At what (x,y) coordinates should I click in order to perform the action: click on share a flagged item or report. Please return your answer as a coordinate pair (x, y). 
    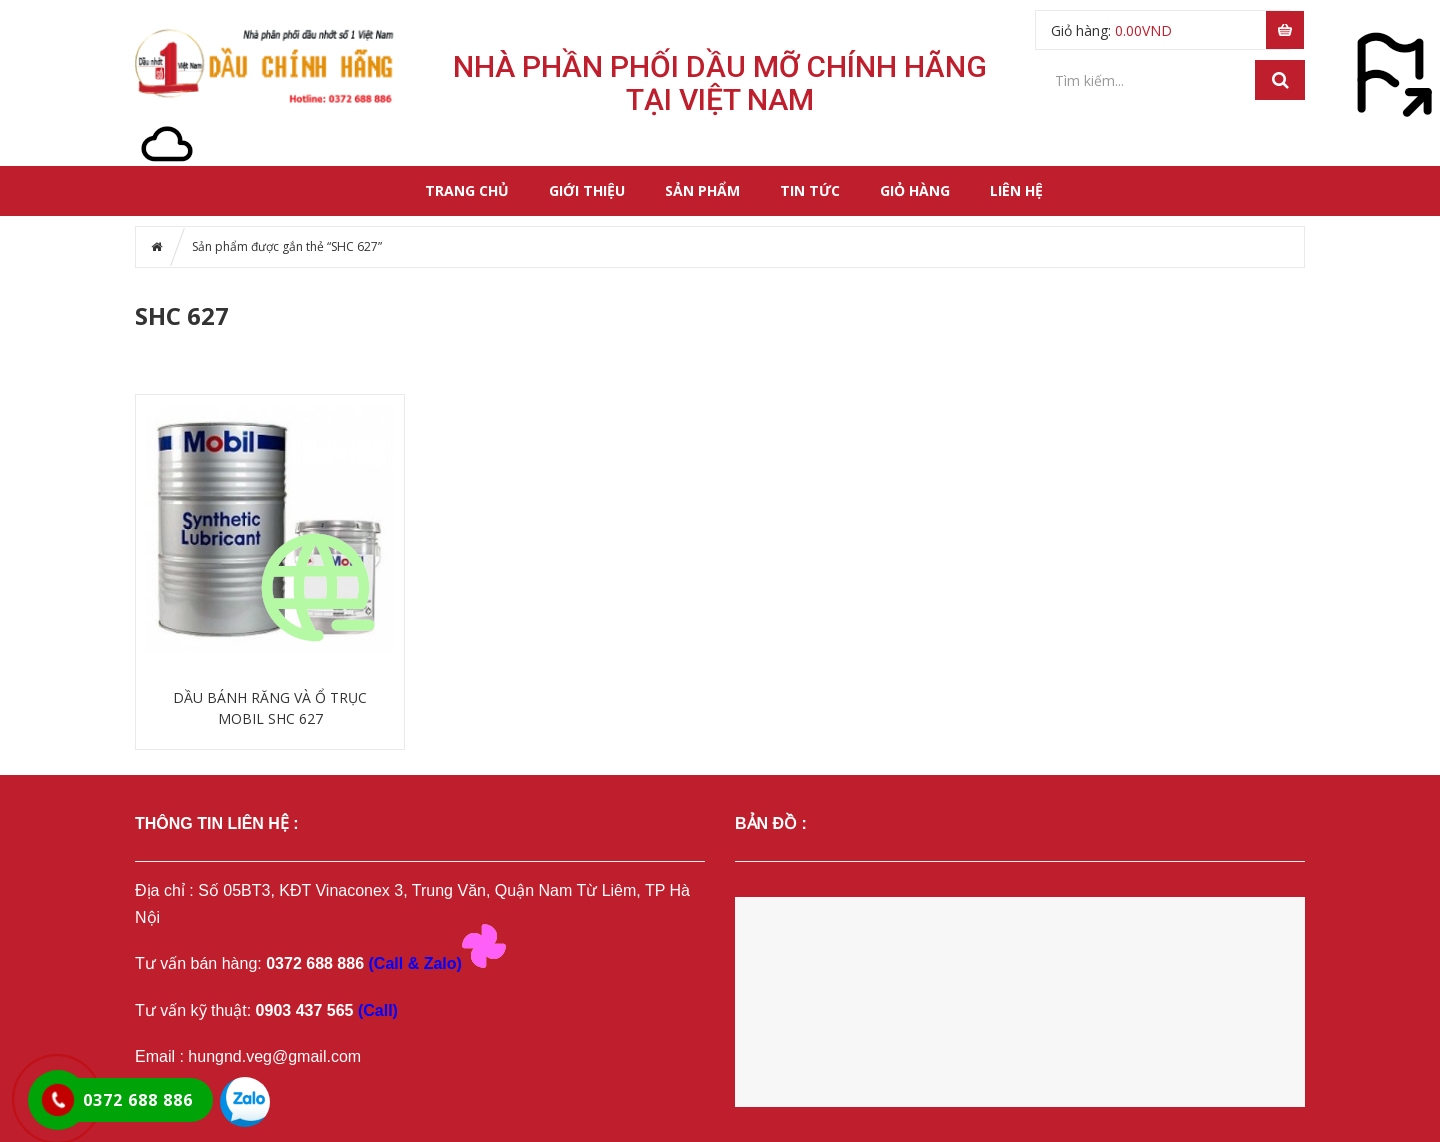
    Looking at the image, I should click on (1390, 71).